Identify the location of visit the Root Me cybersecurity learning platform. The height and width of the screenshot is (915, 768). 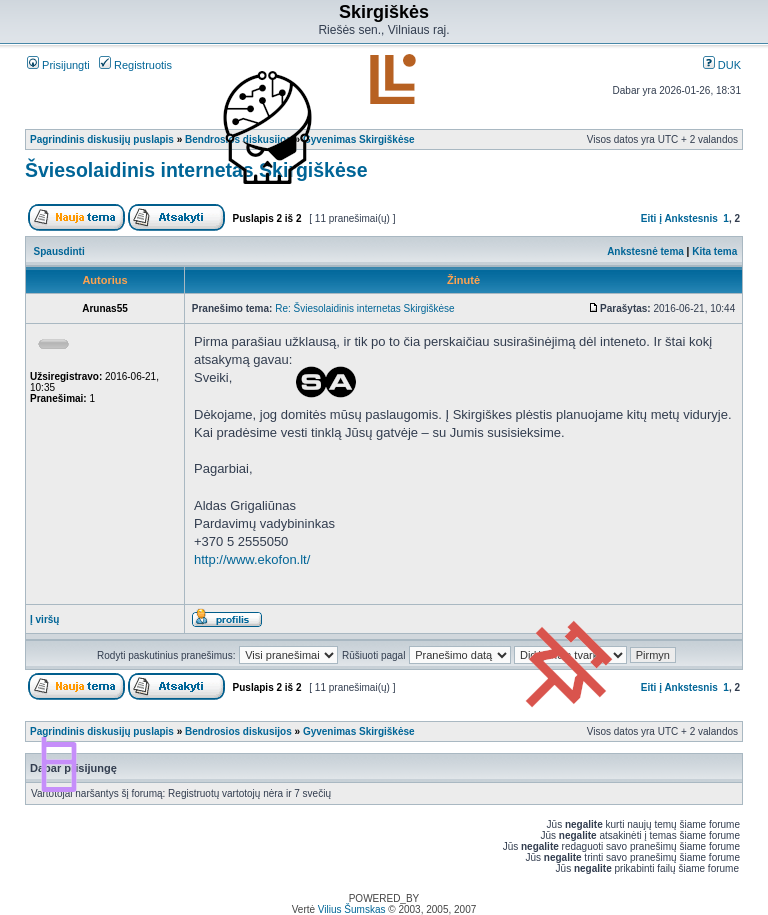
(267, 127).